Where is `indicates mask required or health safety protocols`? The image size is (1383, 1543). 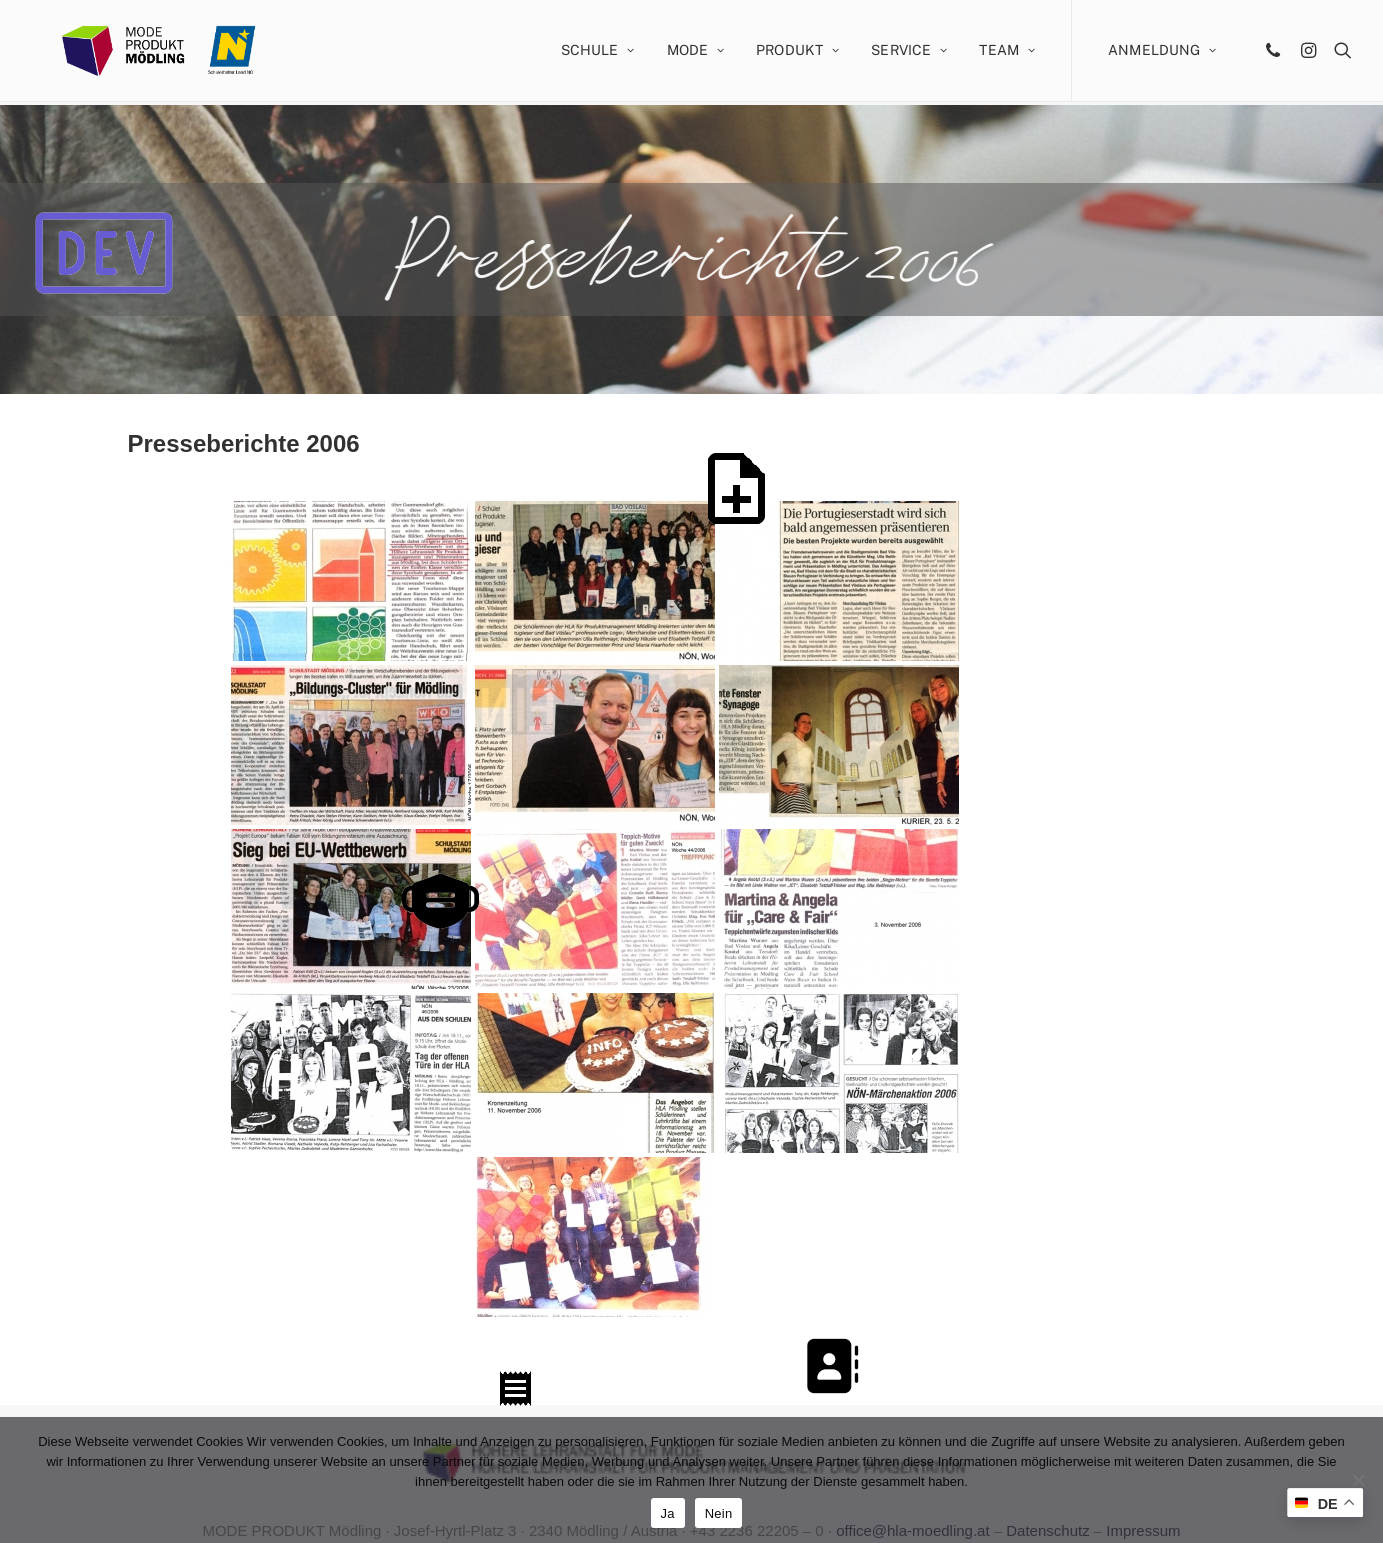 indicates mask required or health safety protocols is located at coordinates (440, 902).